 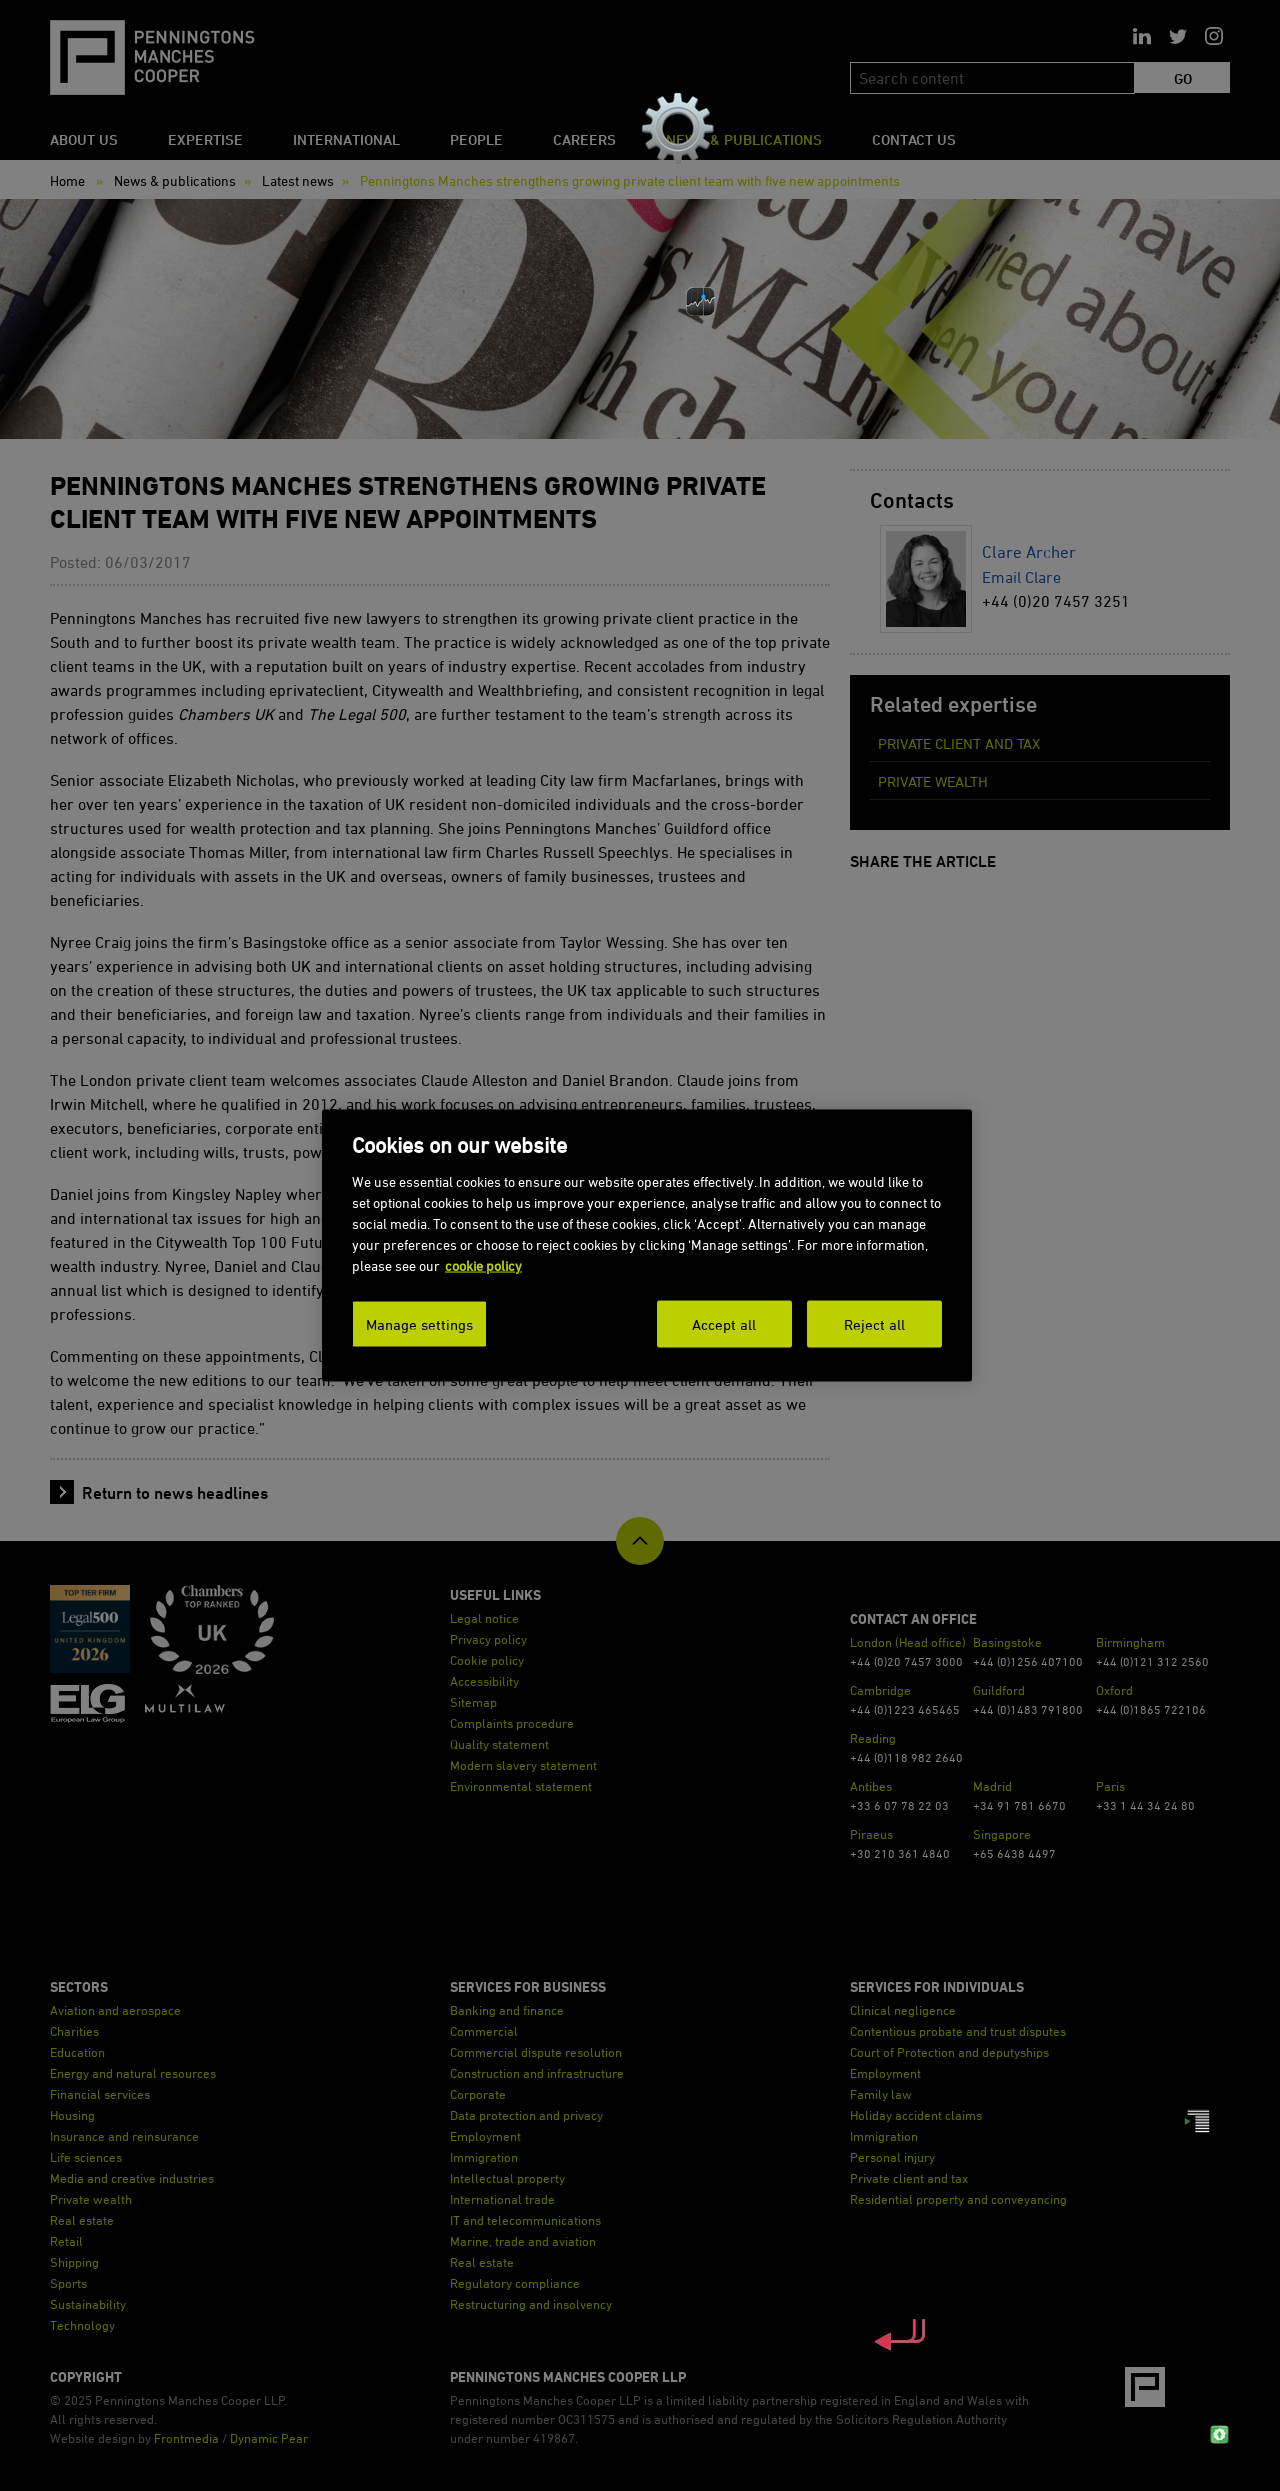 I want to click on reply to all recipients of an email, so click(x=899, y=2331).